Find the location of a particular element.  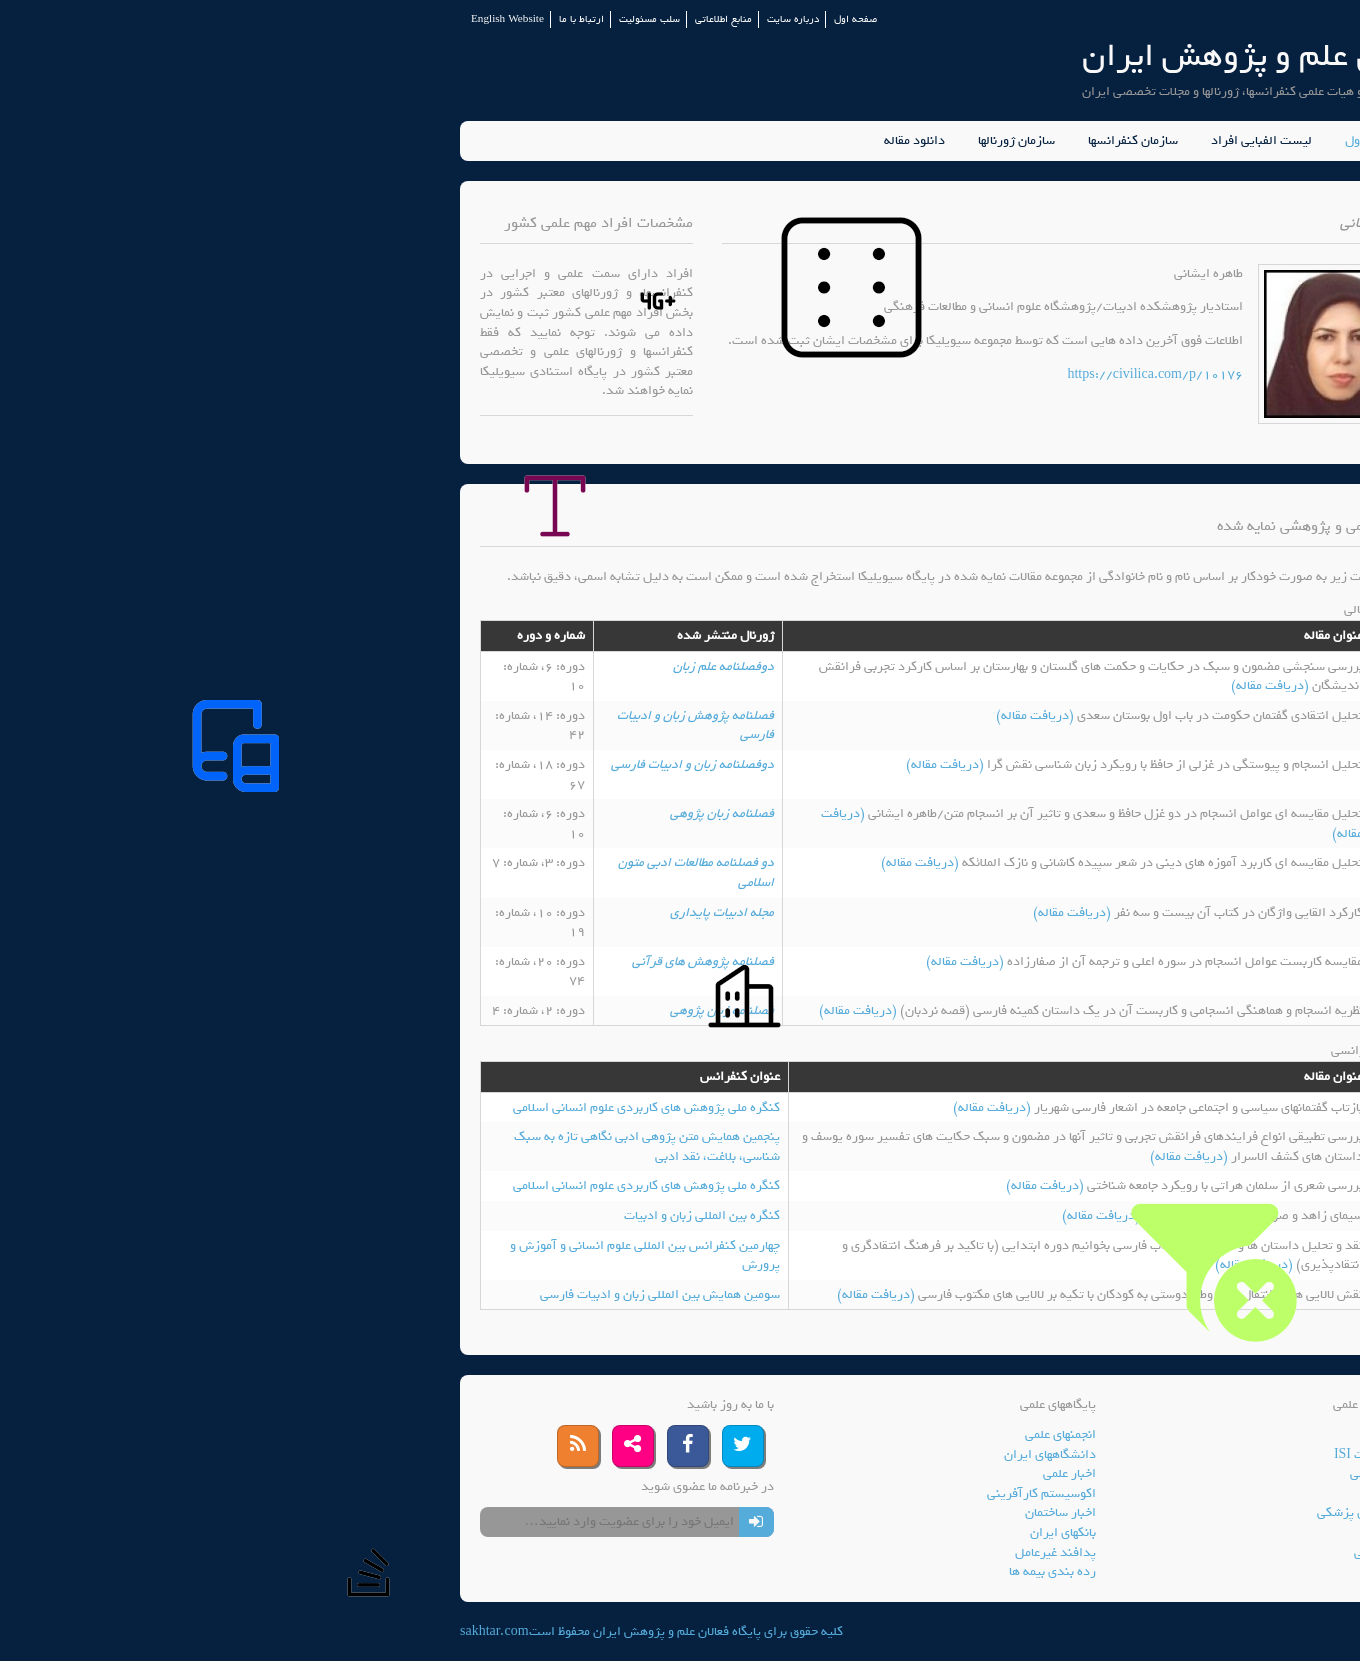

visit stack overflow for programming help is located at coordinates (368, 1573).